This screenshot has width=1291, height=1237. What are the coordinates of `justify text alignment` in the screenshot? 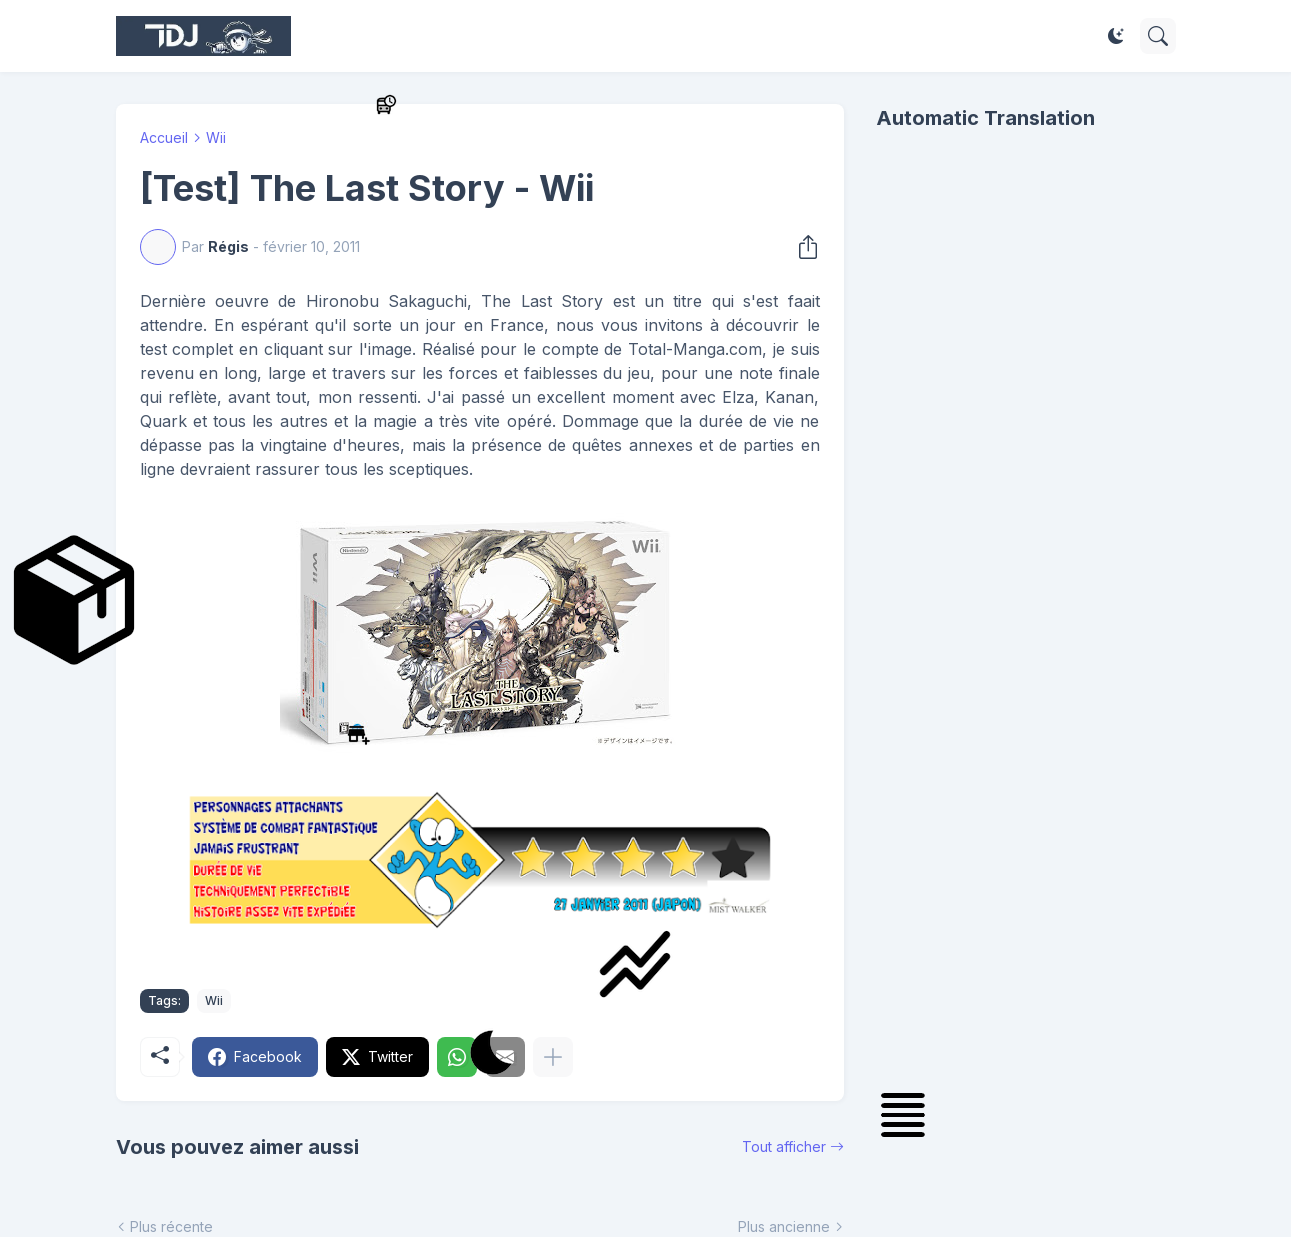 It's located at (903, 1115).